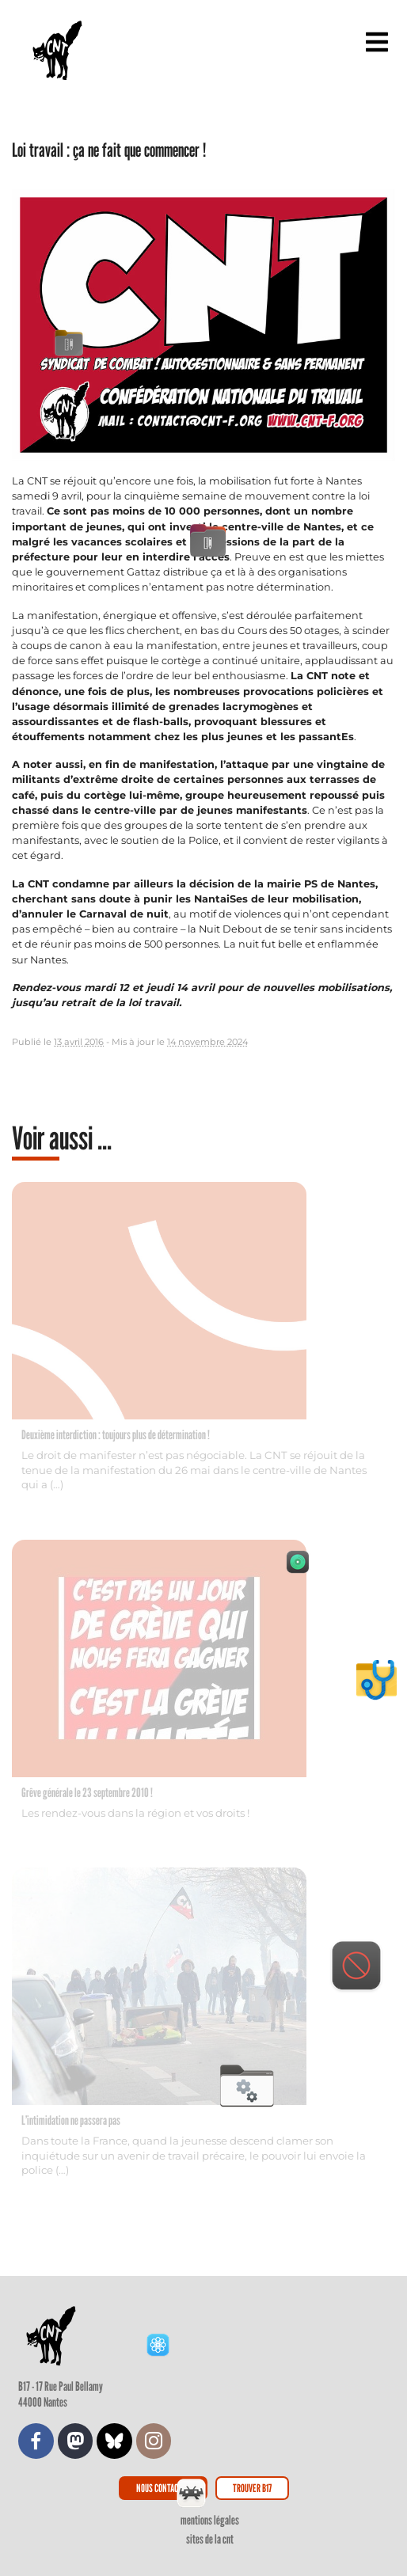 The width and height of the screenshot is (407, 2576). I want to click on folder containing batch files or scripts, so click(246, 2087).